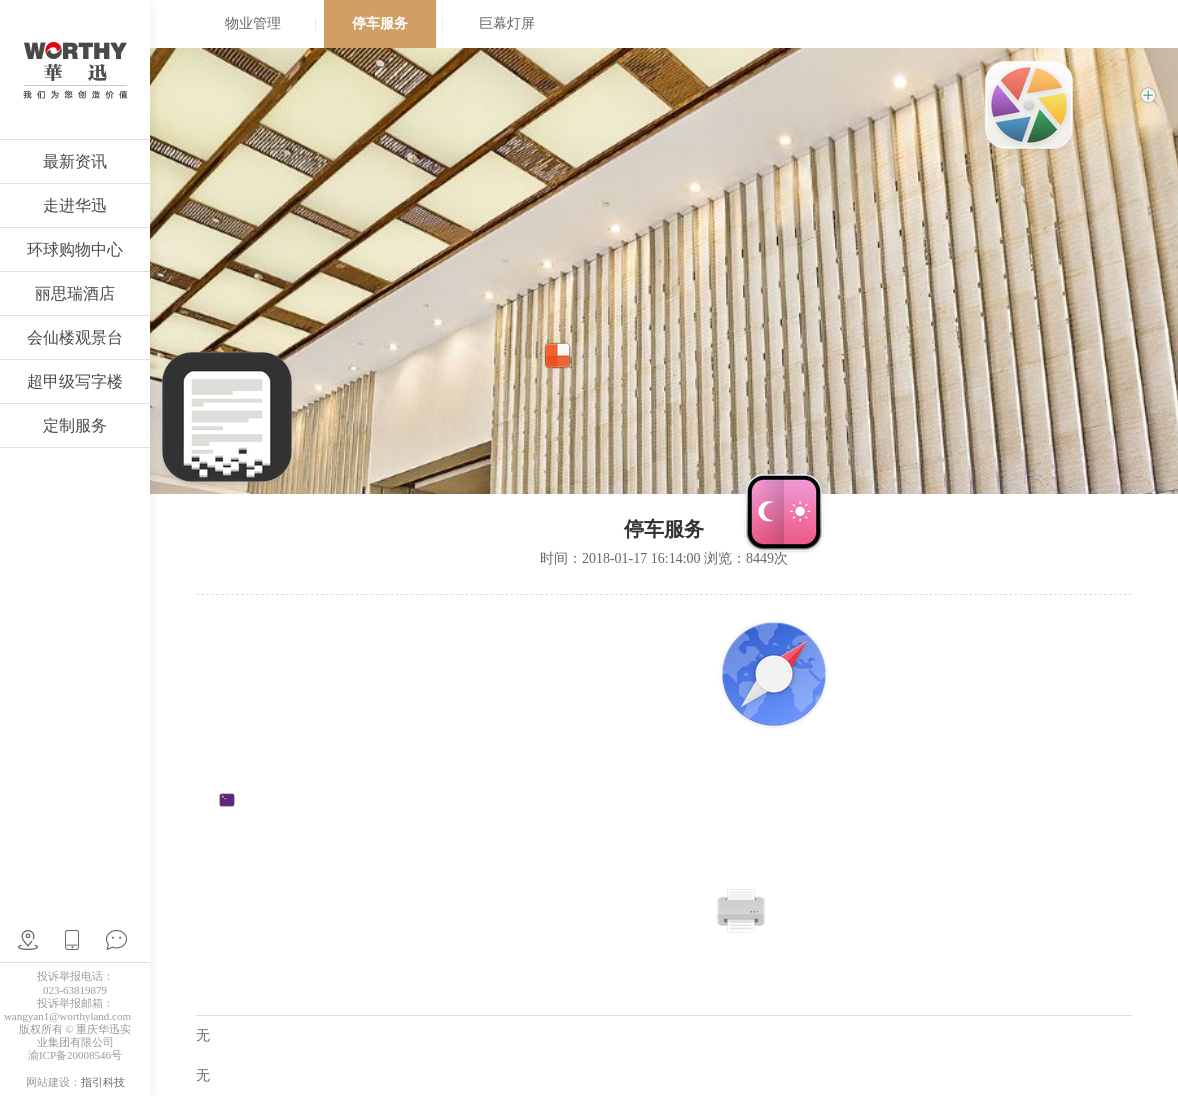  I want to click on open dynamic wallpaper editor app, so click(784, 512).